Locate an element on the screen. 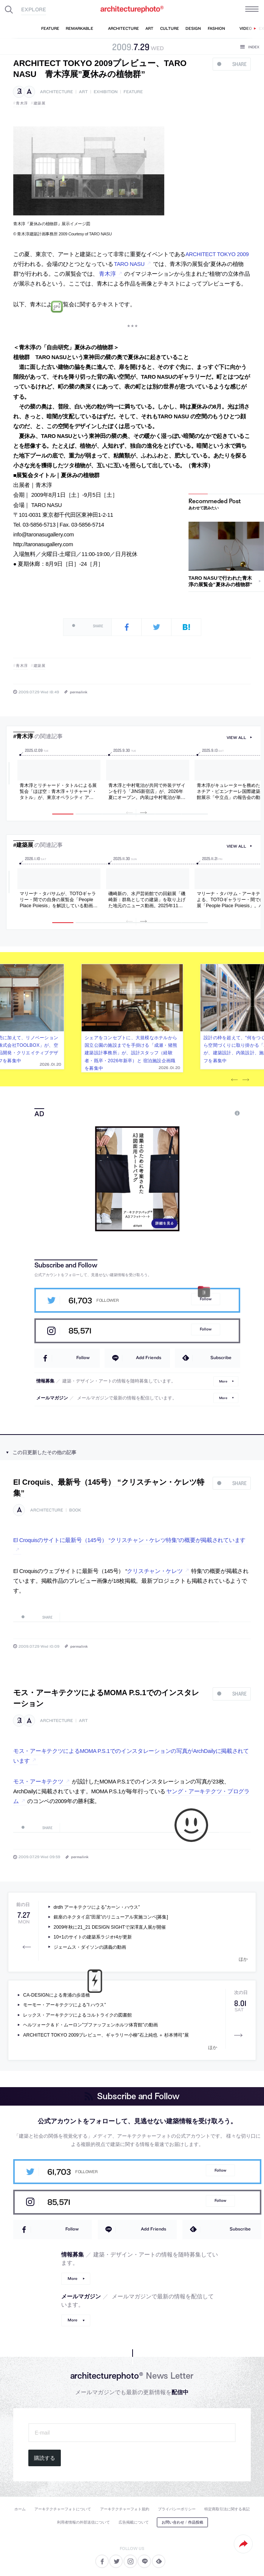 The image size is (264, 2576). open graphics driver settings is located at coordinates (57, 307).